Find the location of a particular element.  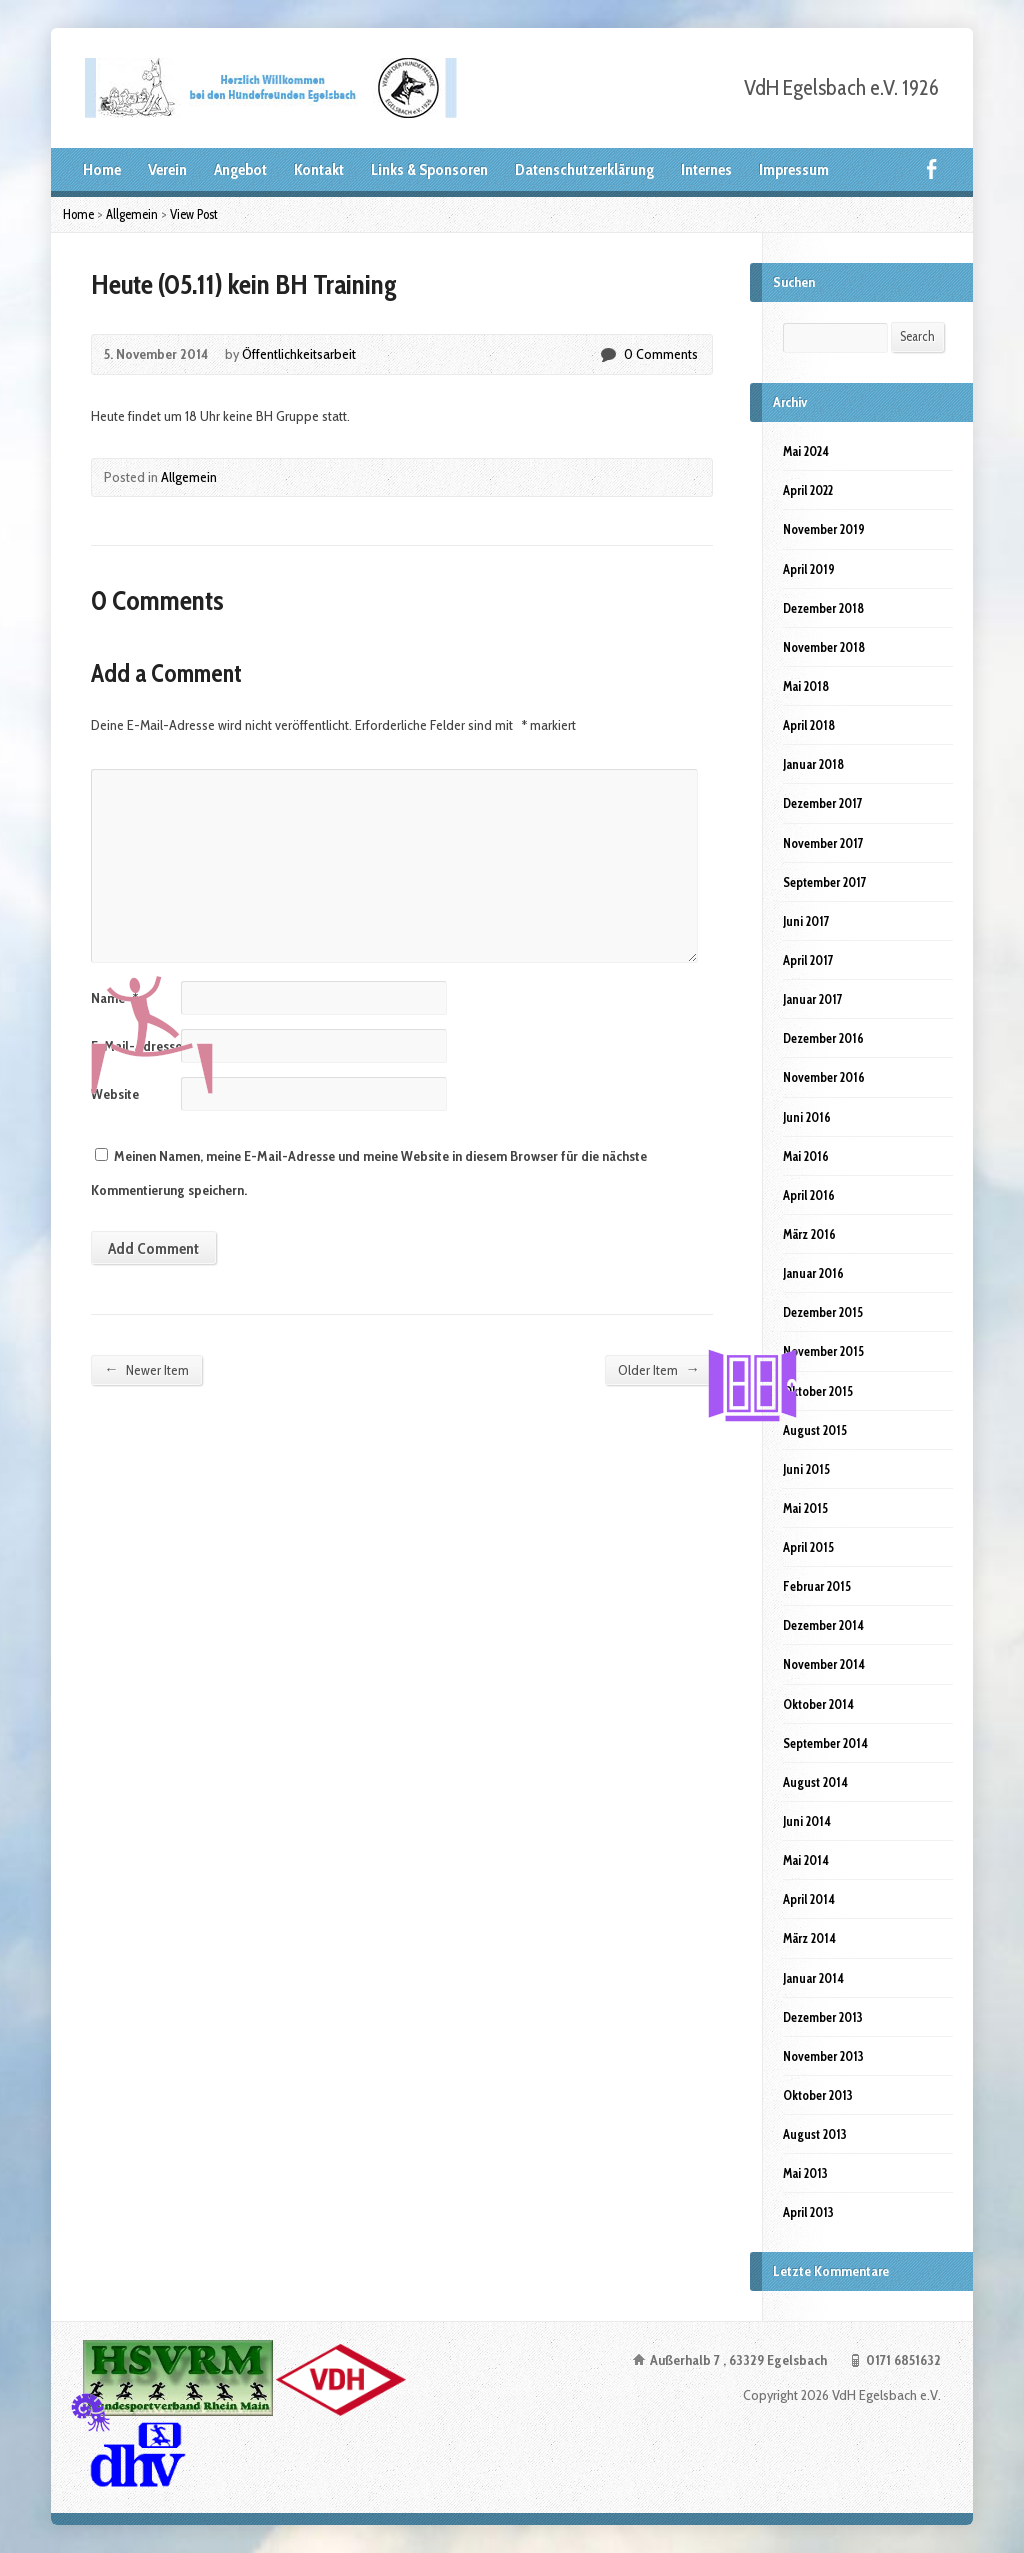

open a new window or panel is located at coordinates (752, 1385).